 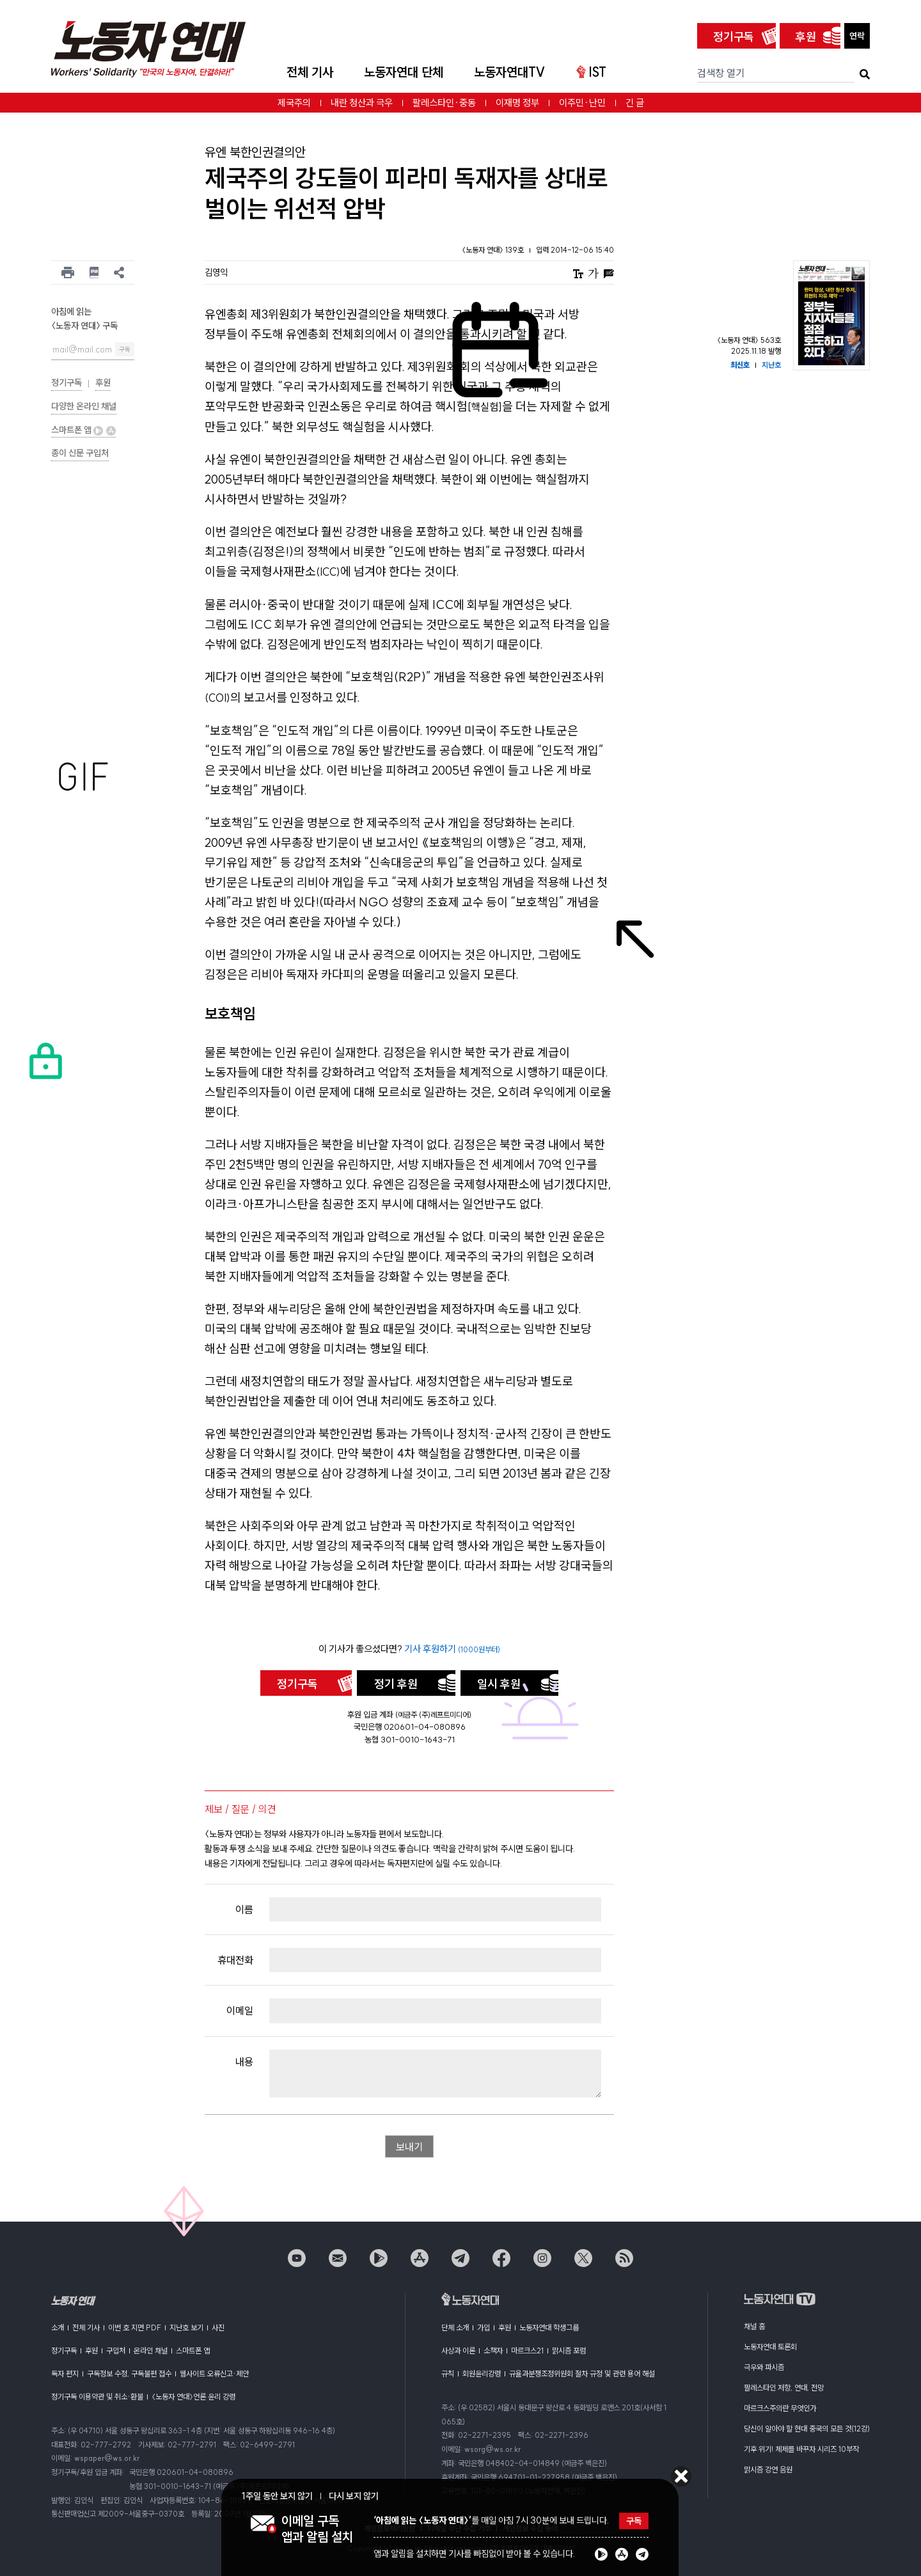 I want to click on lock or secure this item, so click(x=45, y=1063).